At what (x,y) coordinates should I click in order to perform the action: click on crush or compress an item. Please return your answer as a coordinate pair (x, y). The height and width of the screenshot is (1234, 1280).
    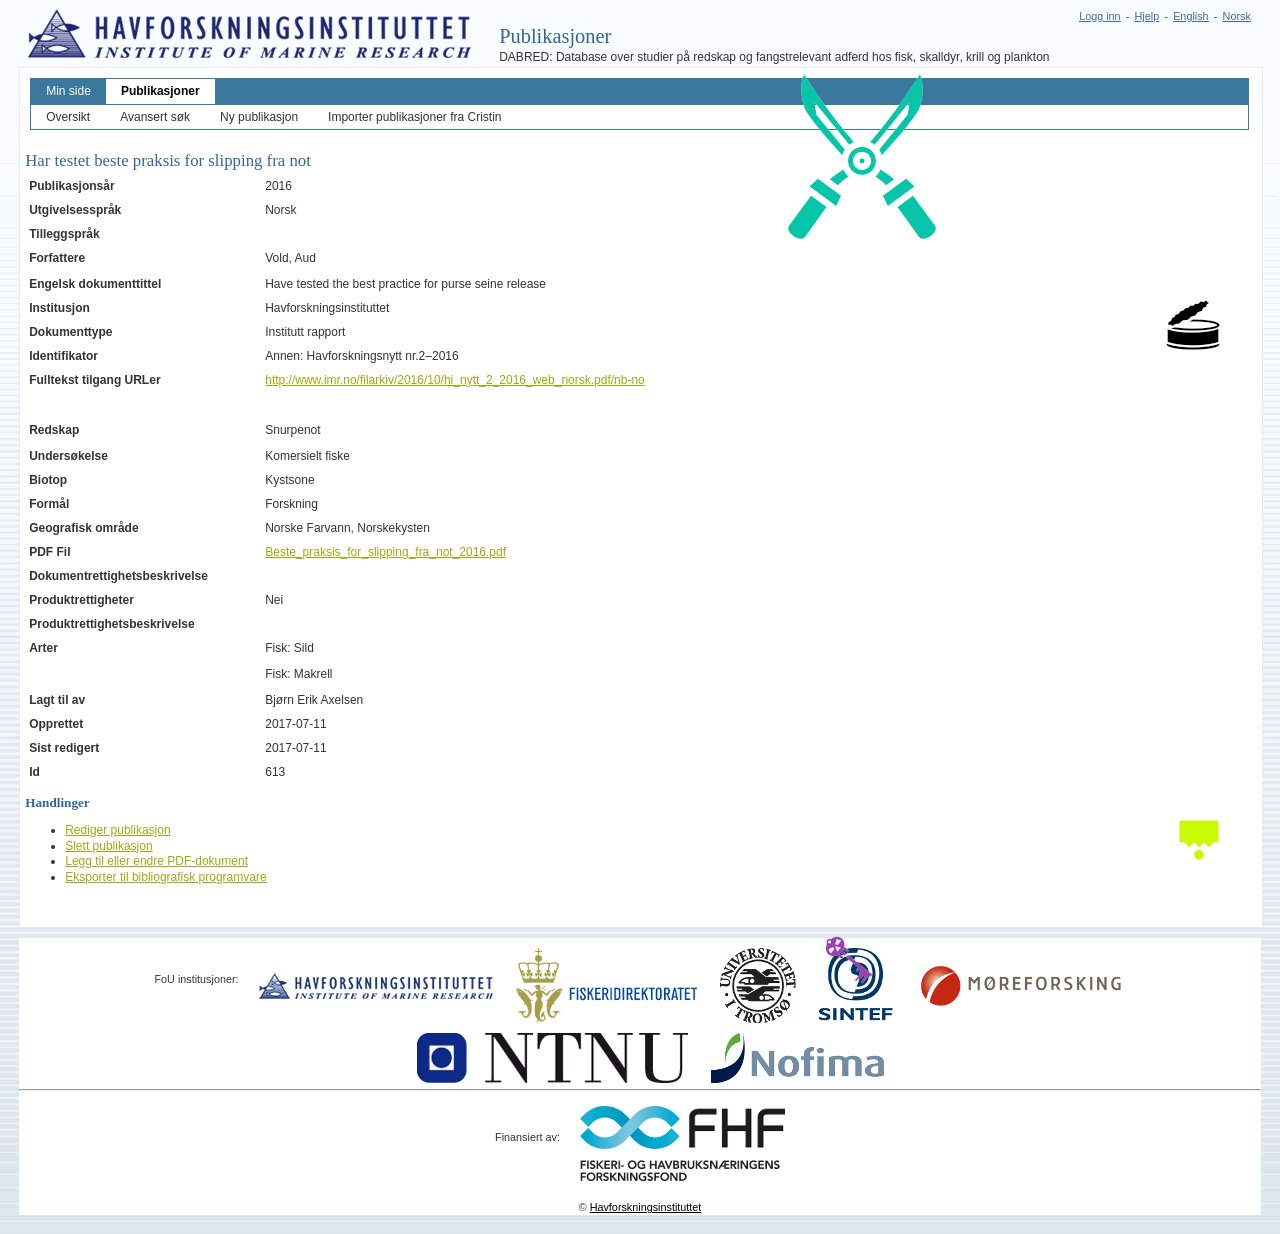
    Looking at the image, I should click on (1199, 840).